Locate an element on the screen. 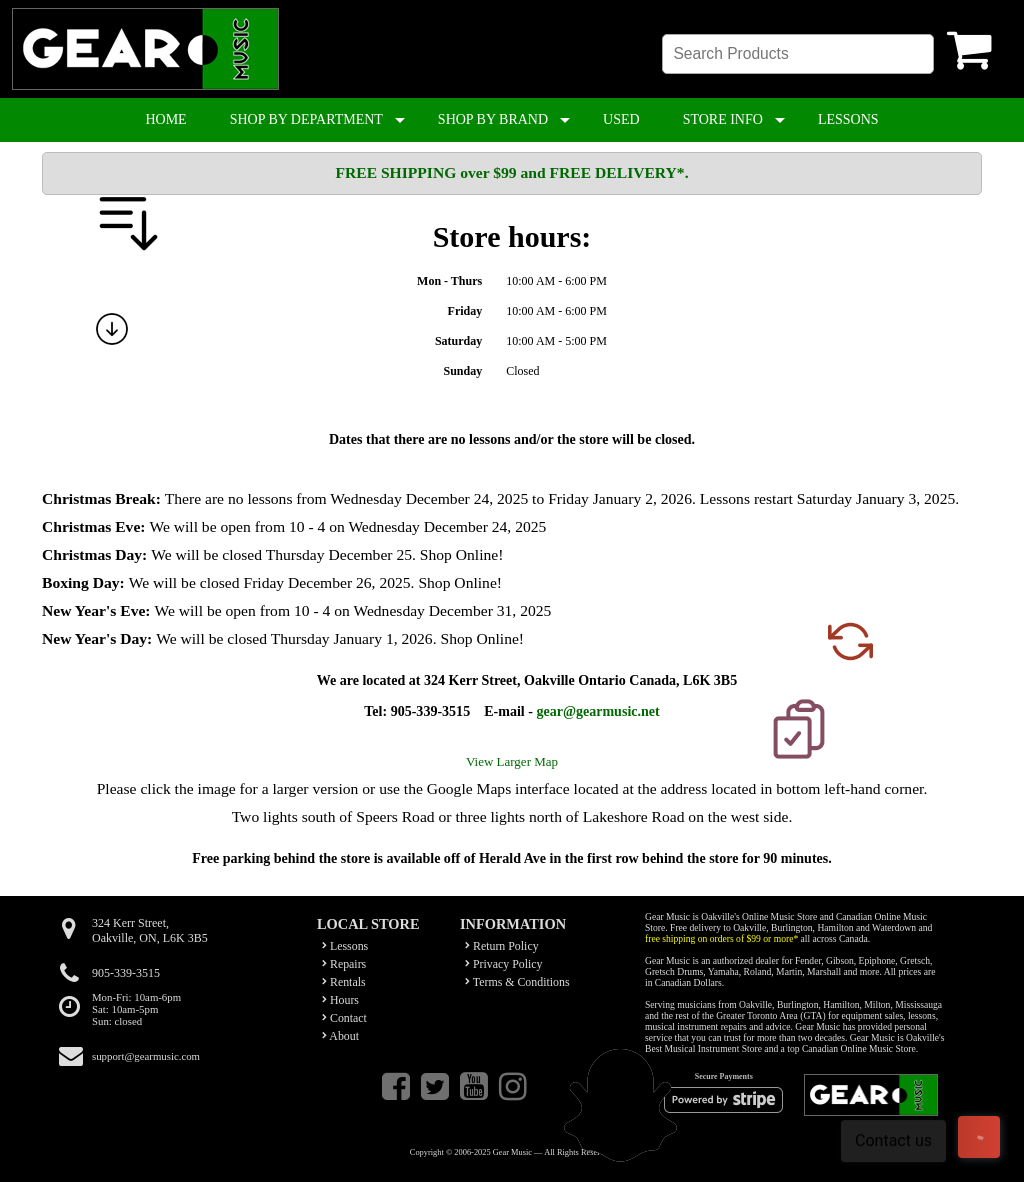  open snapchat is located at coordinates (620, 1105).